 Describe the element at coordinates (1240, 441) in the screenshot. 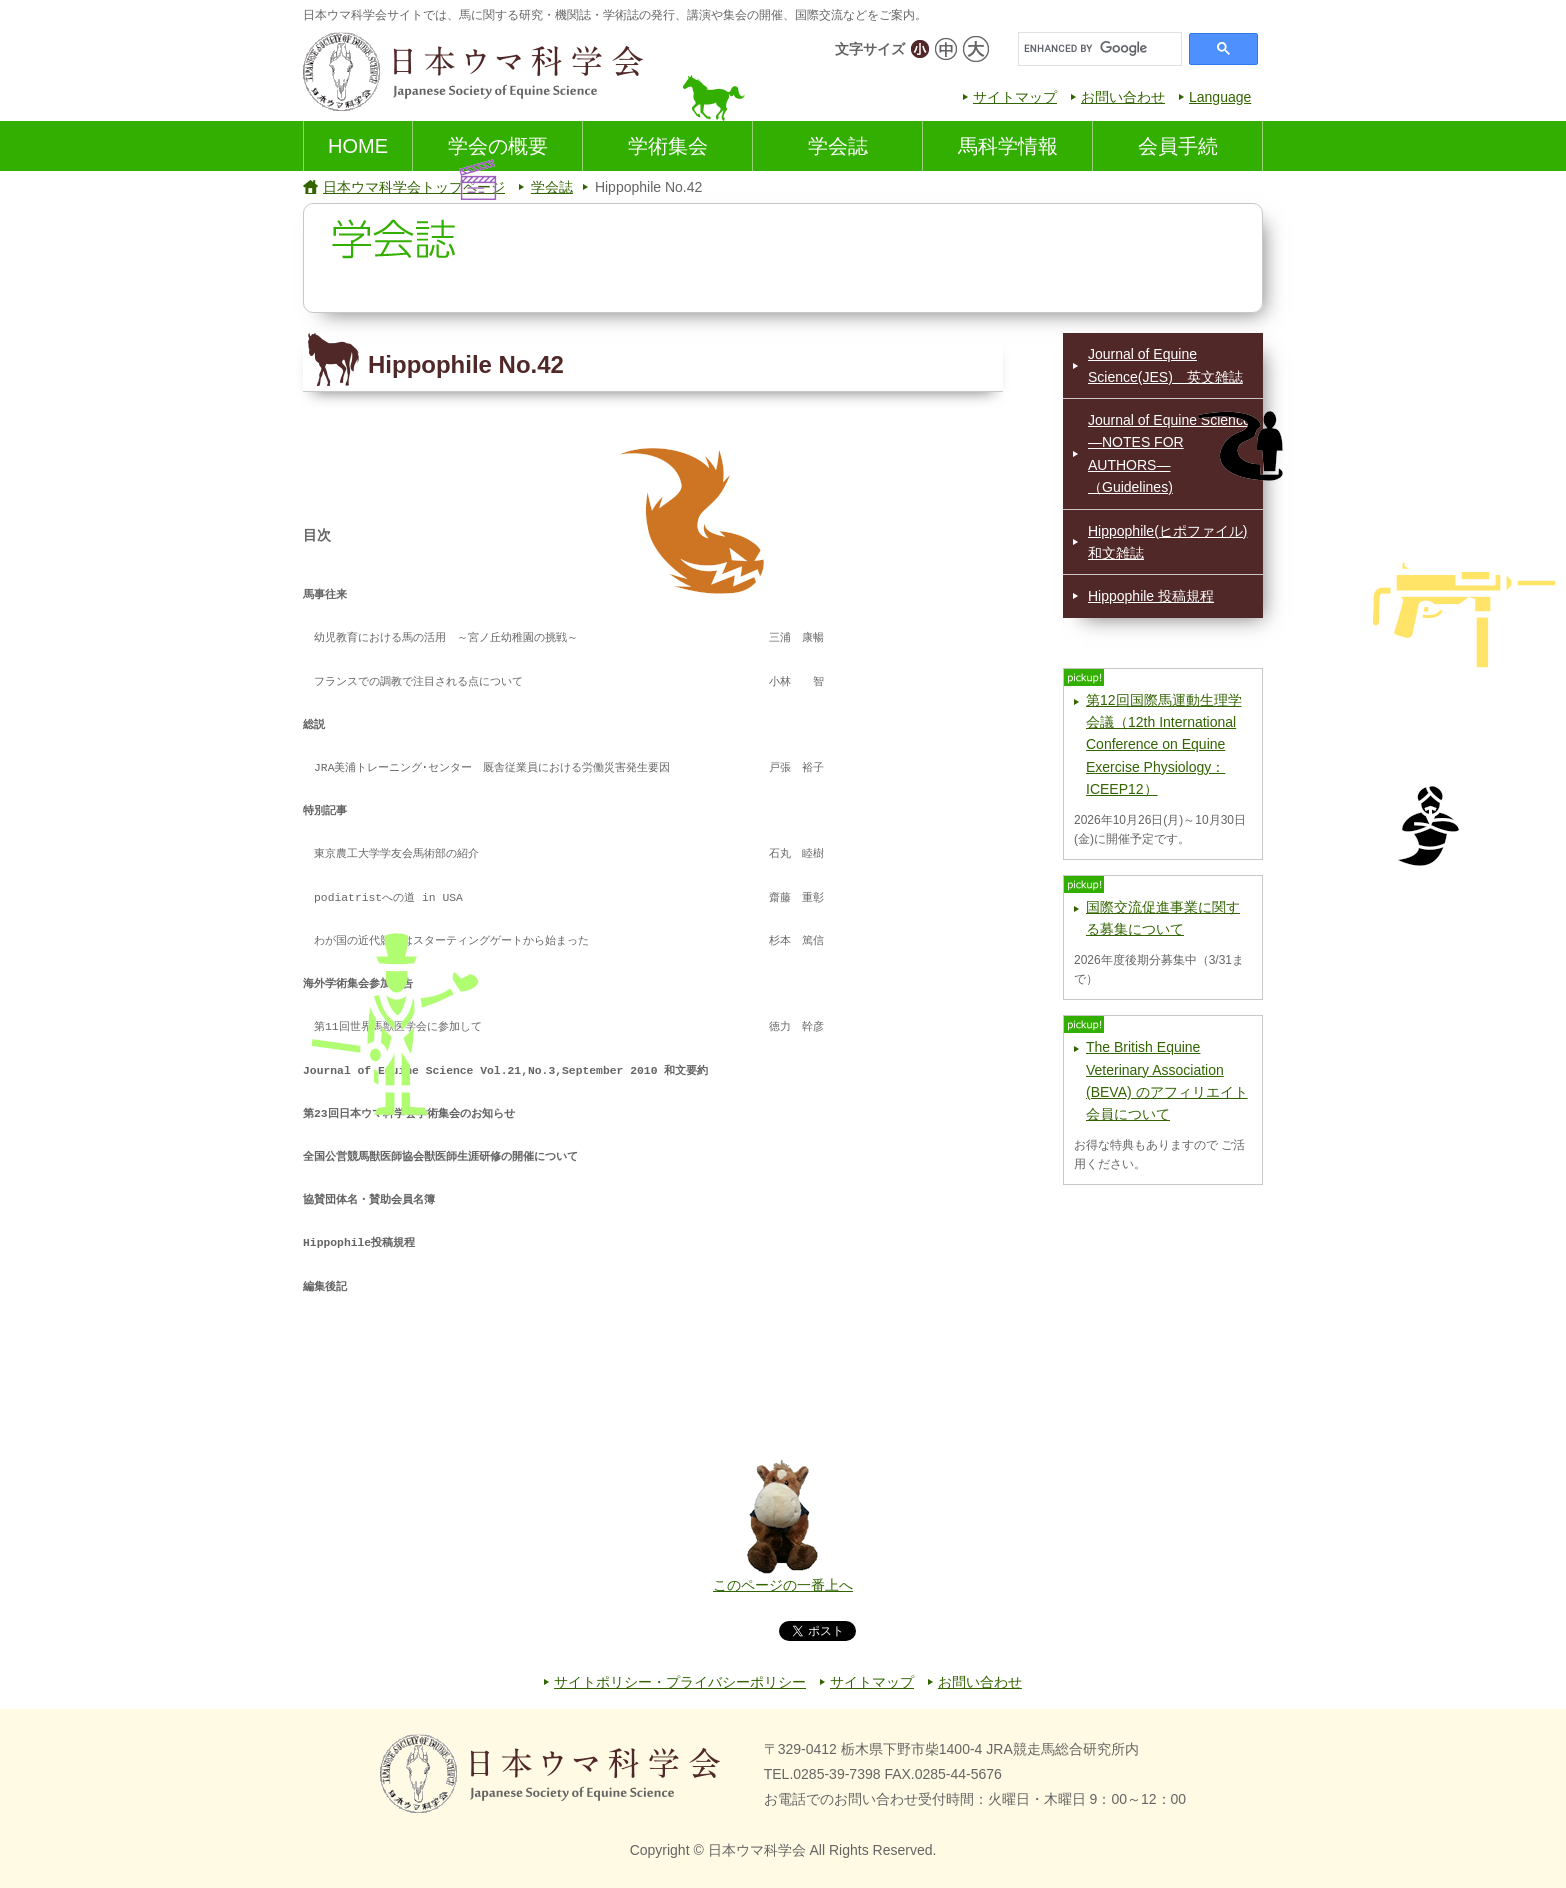

I see `start your journey or adventure` at that location.